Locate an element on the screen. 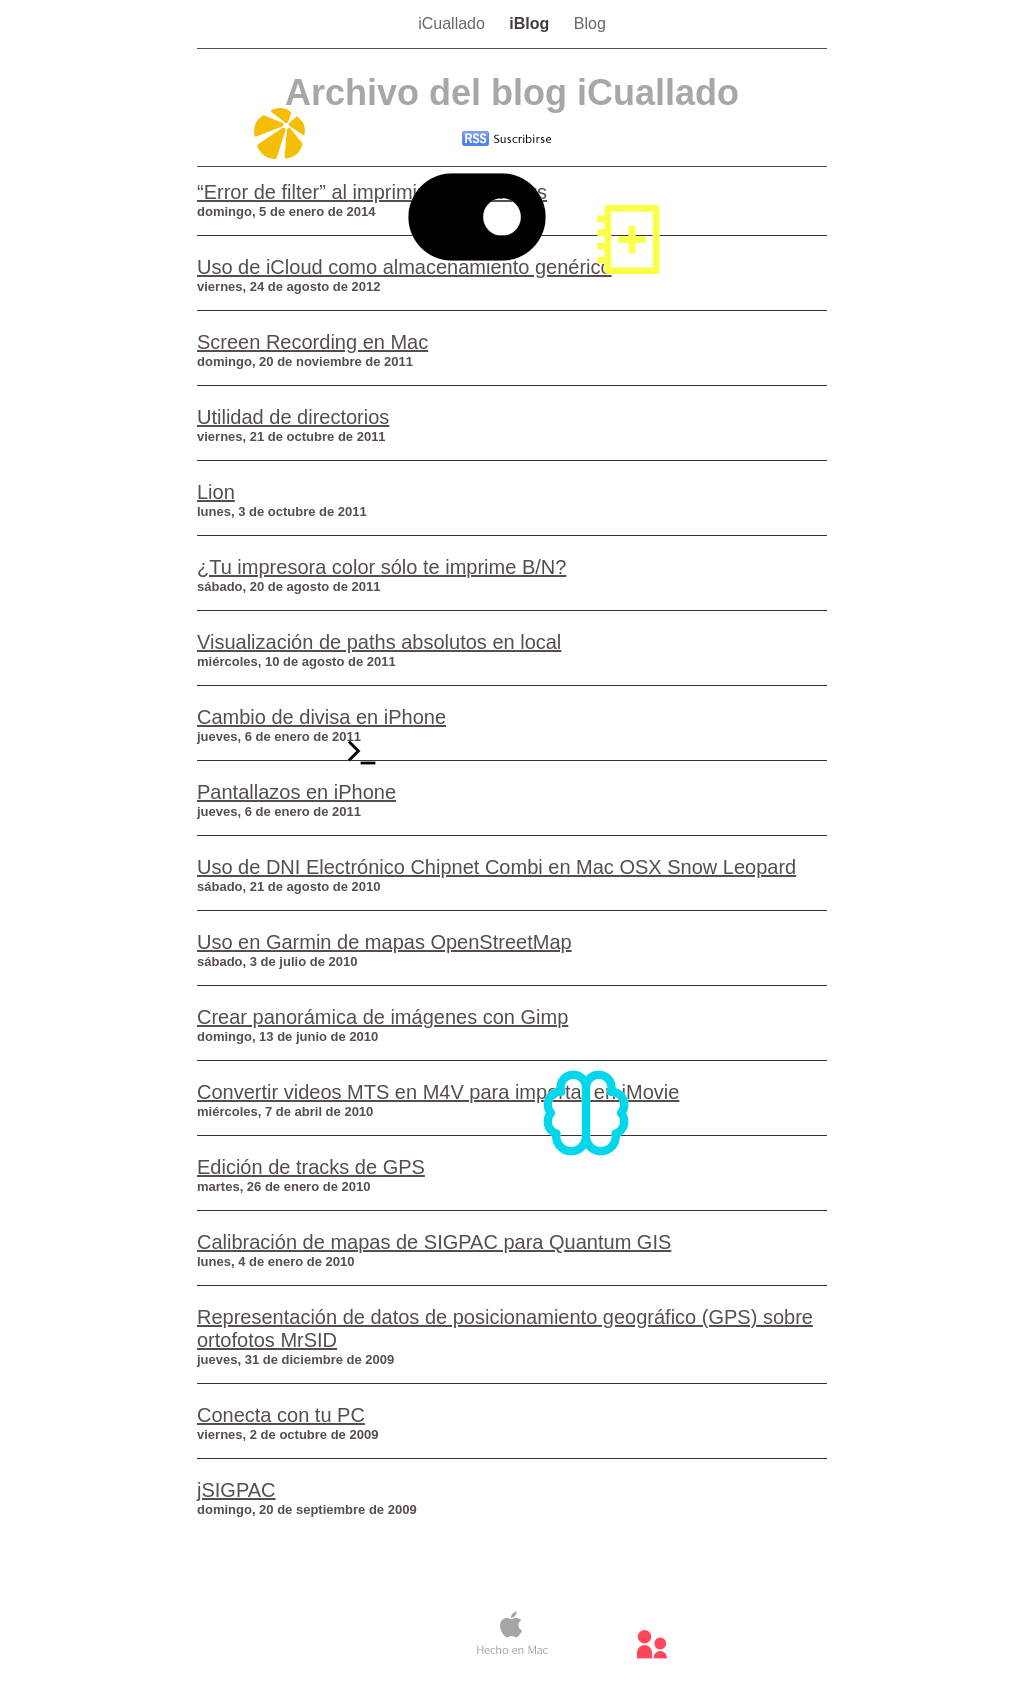 Image resolution: width=1024 pixels, height=1683 pixels. access health records or medical history is located at coordinates (628, 239).